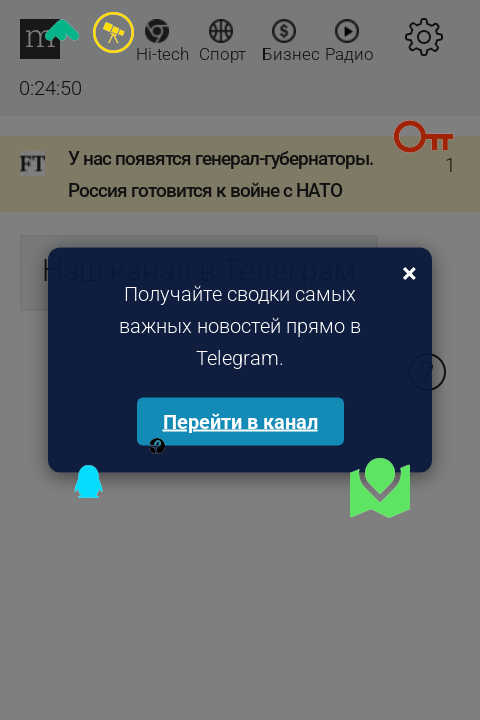 This screenshot has height=720, width=480. Describe the element at coordinates (380, 488) in the screenshot. I see `view map with pinned location` at that location.